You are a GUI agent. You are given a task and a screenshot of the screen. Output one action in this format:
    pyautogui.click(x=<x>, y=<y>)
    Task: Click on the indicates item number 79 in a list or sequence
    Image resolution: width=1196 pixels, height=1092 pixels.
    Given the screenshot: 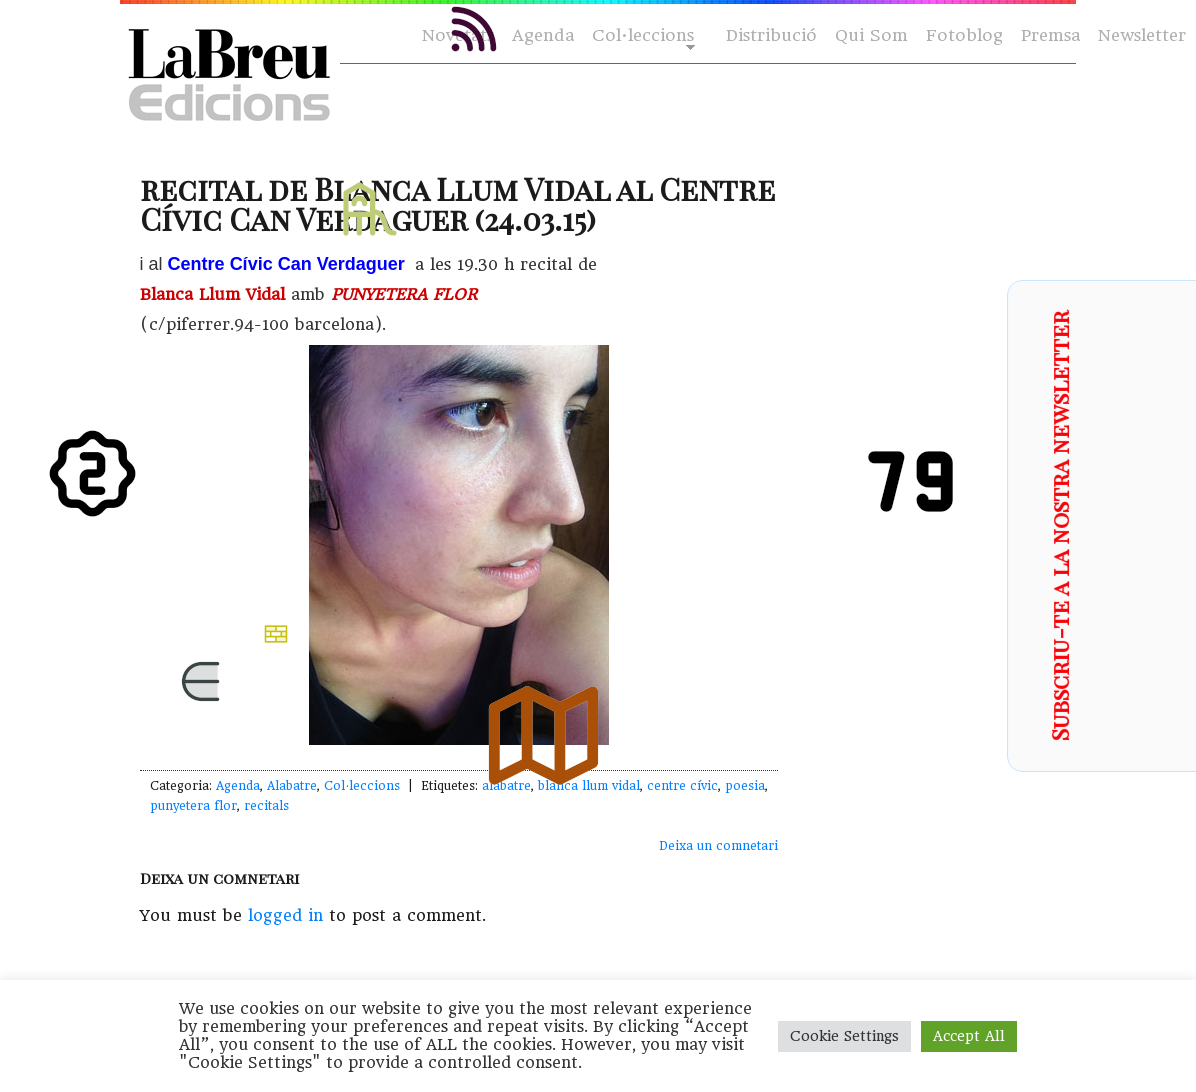 What is the action you would take?
    pyautogui.click(x=910, y=481)
    